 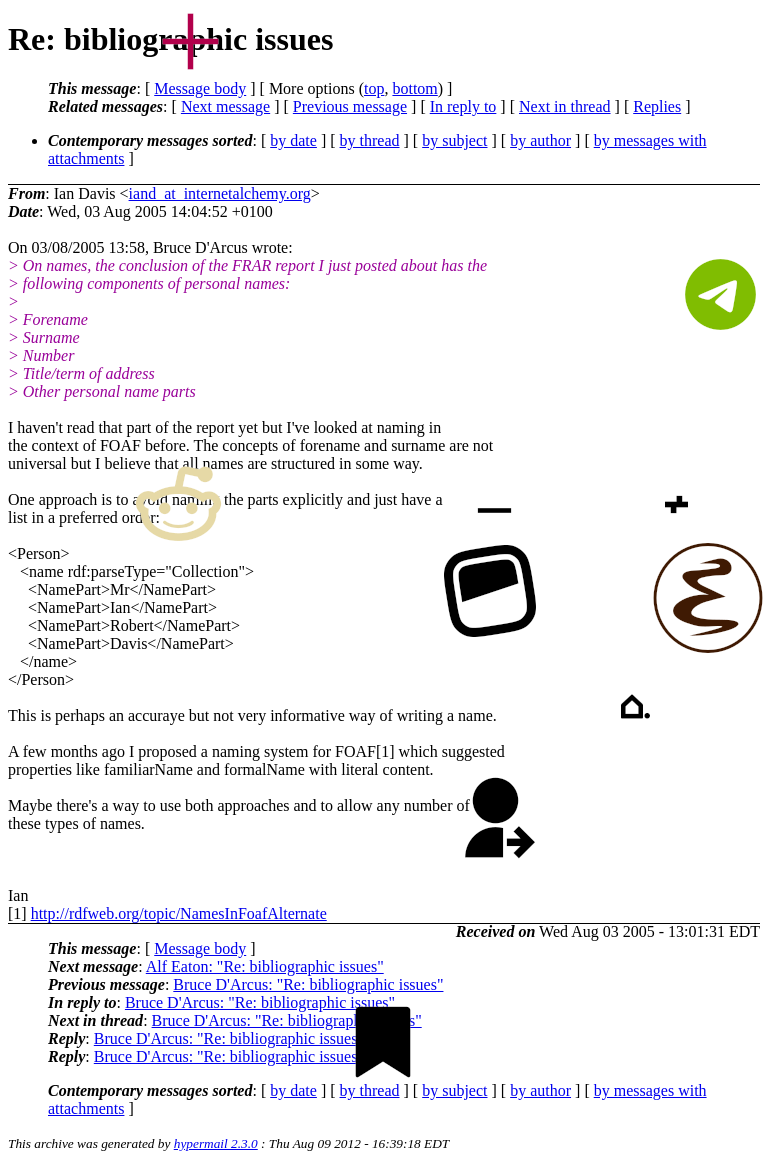 What do you see at coordinates (383, 1041) in the screenshot?
I see `save this item to your bookmarks` at bounding box center [383, 1041].